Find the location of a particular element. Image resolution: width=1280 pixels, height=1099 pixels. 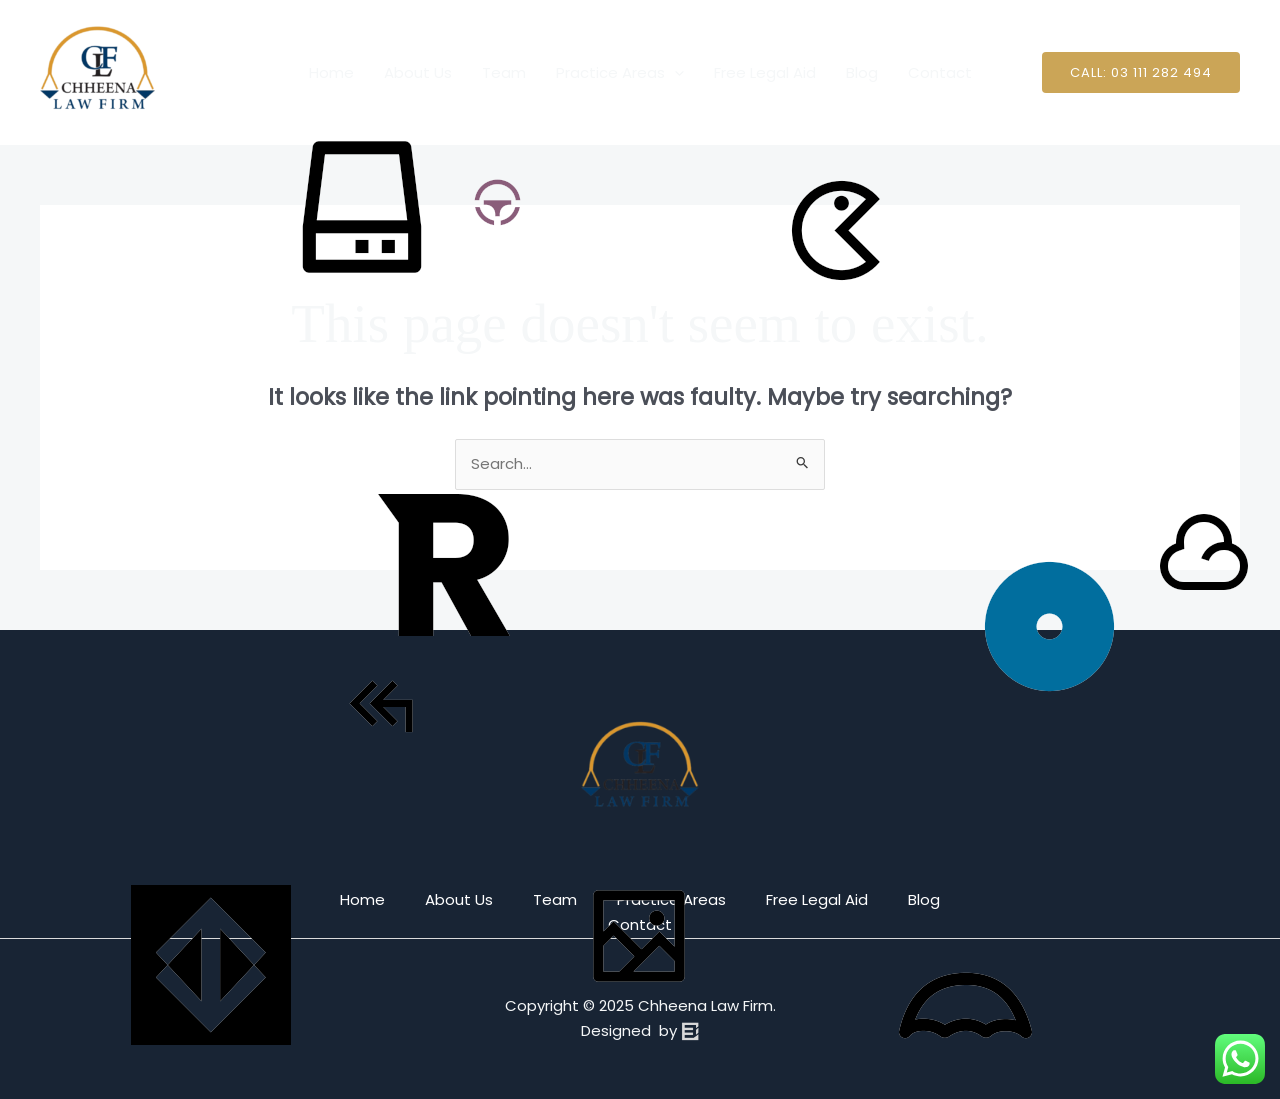

open games or gaming section is located at coordinates (841, 230).